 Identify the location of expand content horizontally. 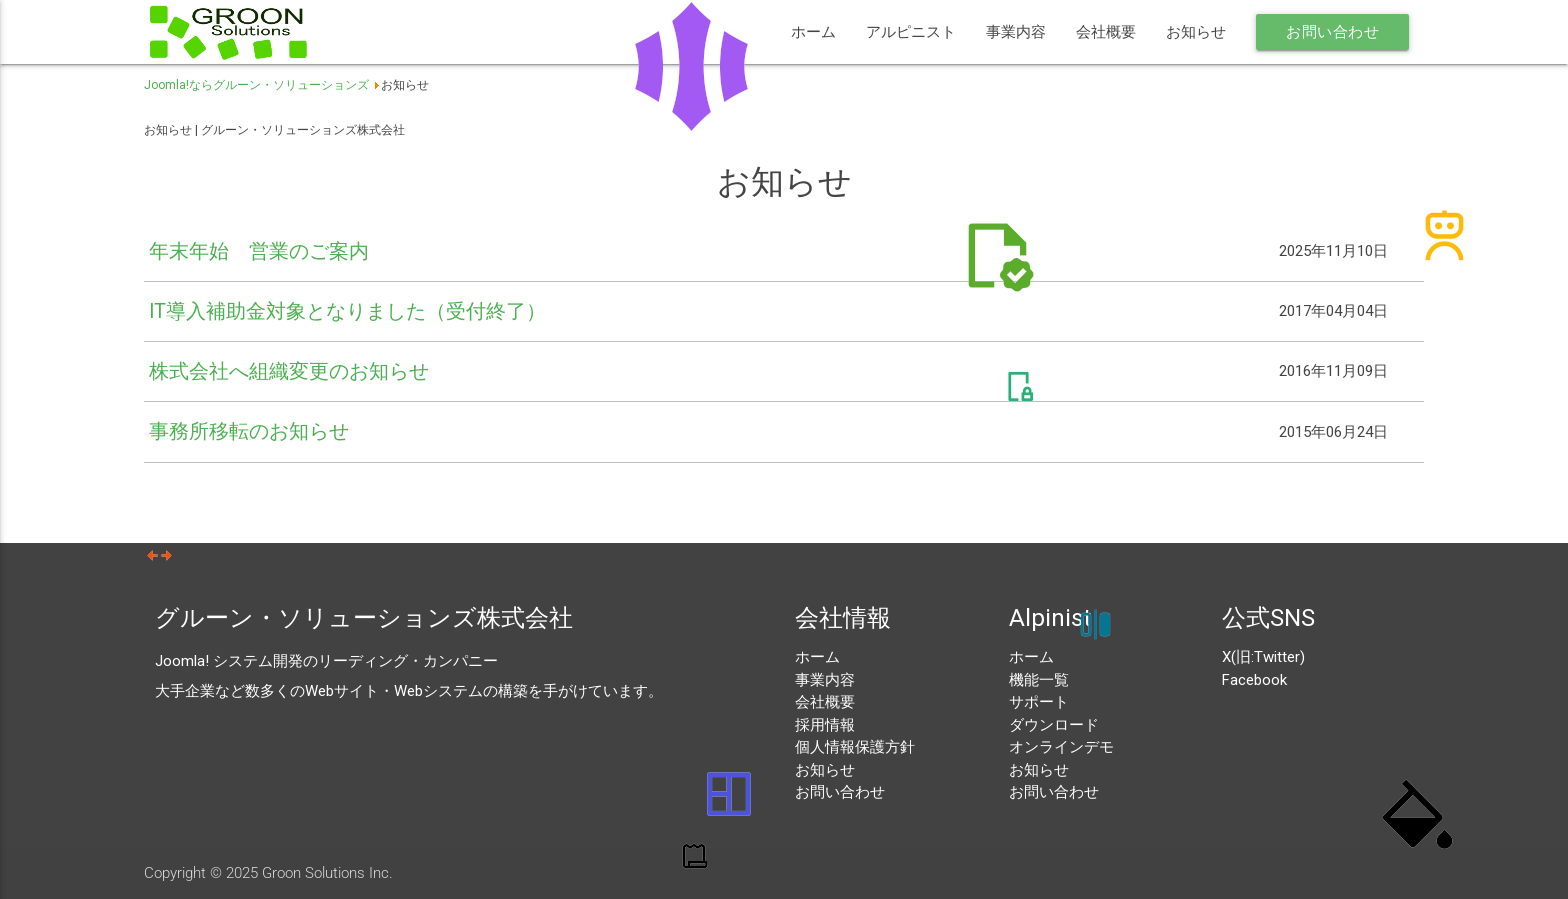
(159, 555).